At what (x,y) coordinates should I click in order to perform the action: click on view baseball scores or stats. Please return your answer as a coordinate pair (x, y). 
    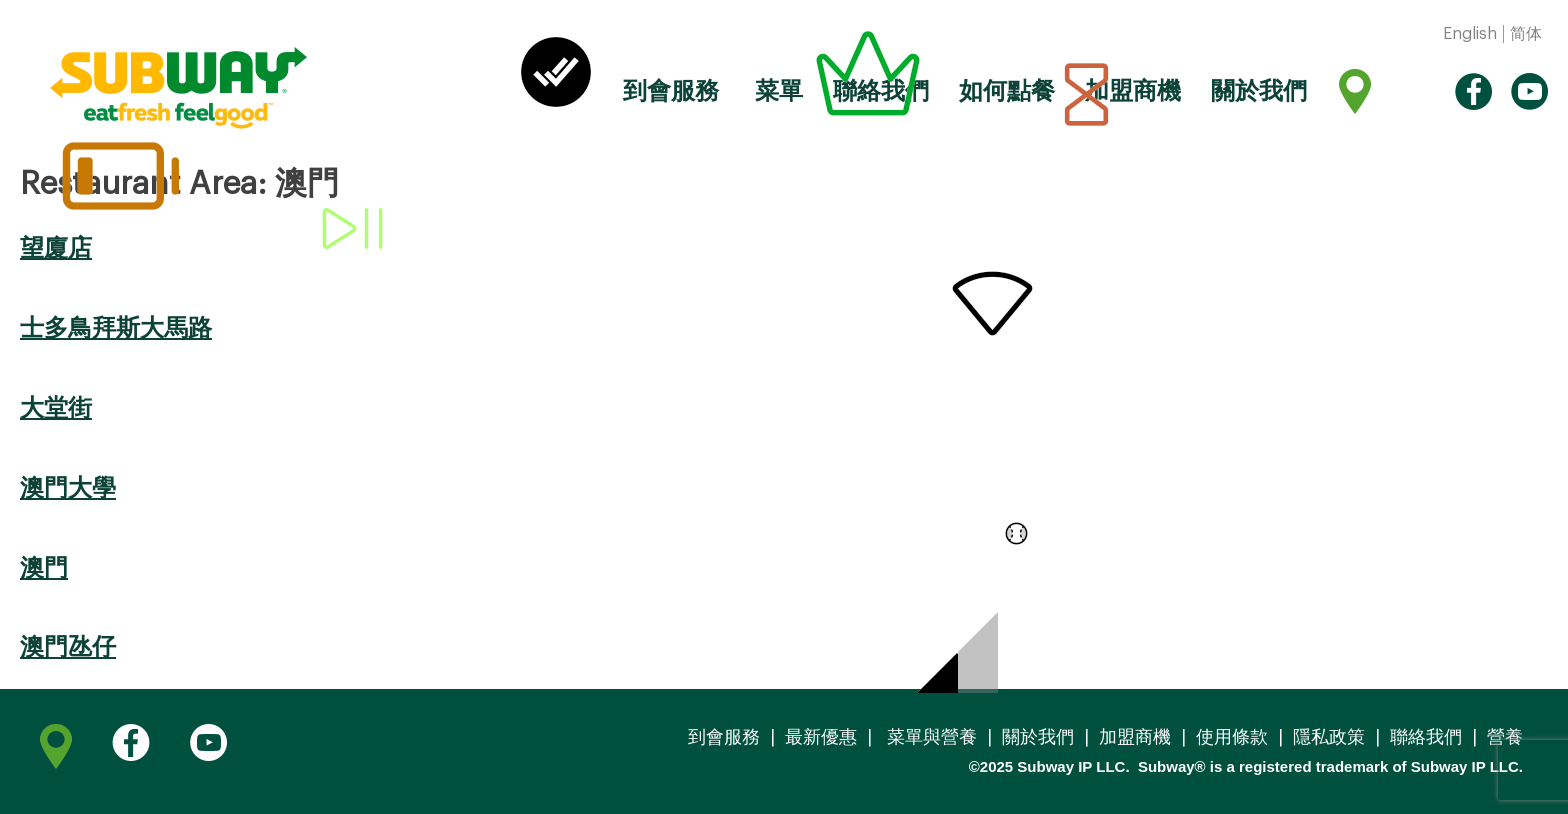
    Looking at the image, I should click on (1016, 533).